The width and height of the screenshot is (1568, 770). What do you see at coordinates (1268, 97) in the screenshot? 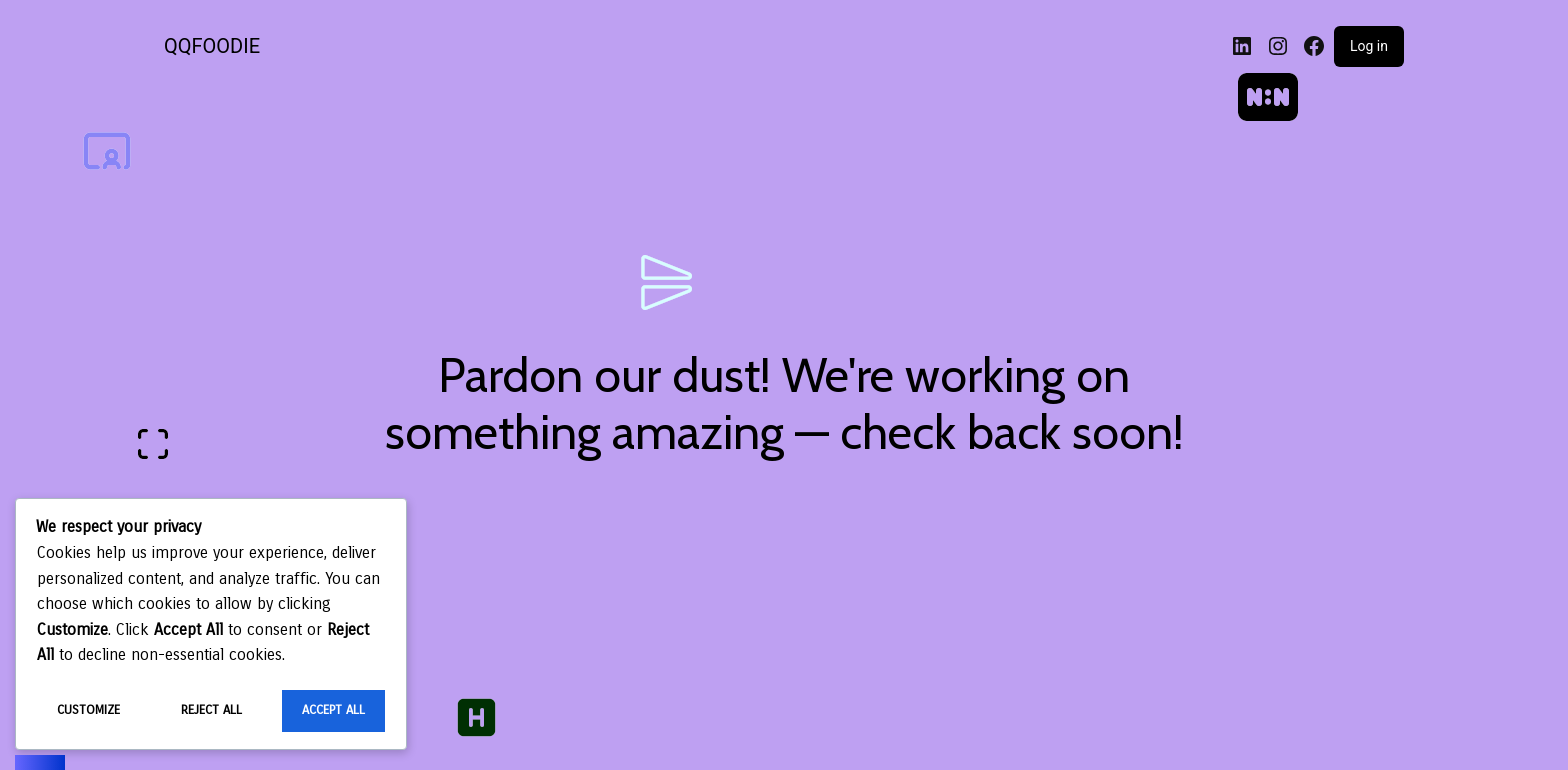
I see `indicates a many-to-many database relationship` at bounding box center [1268, 97].